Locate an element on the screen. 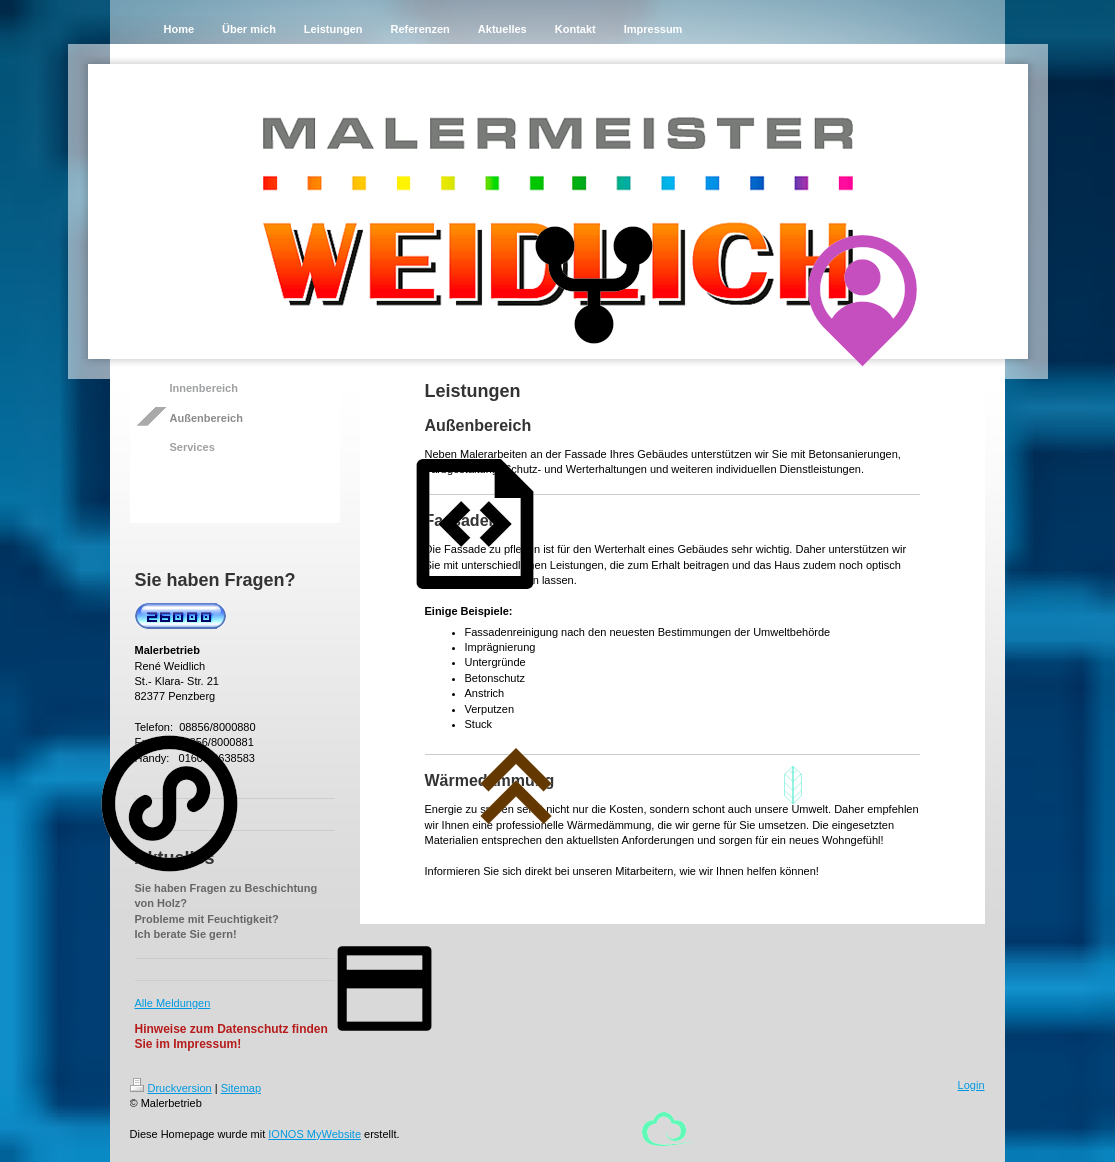 The width and height of the screenshot is (1115, 1162). view source code file is located at coordinates (475, 524).